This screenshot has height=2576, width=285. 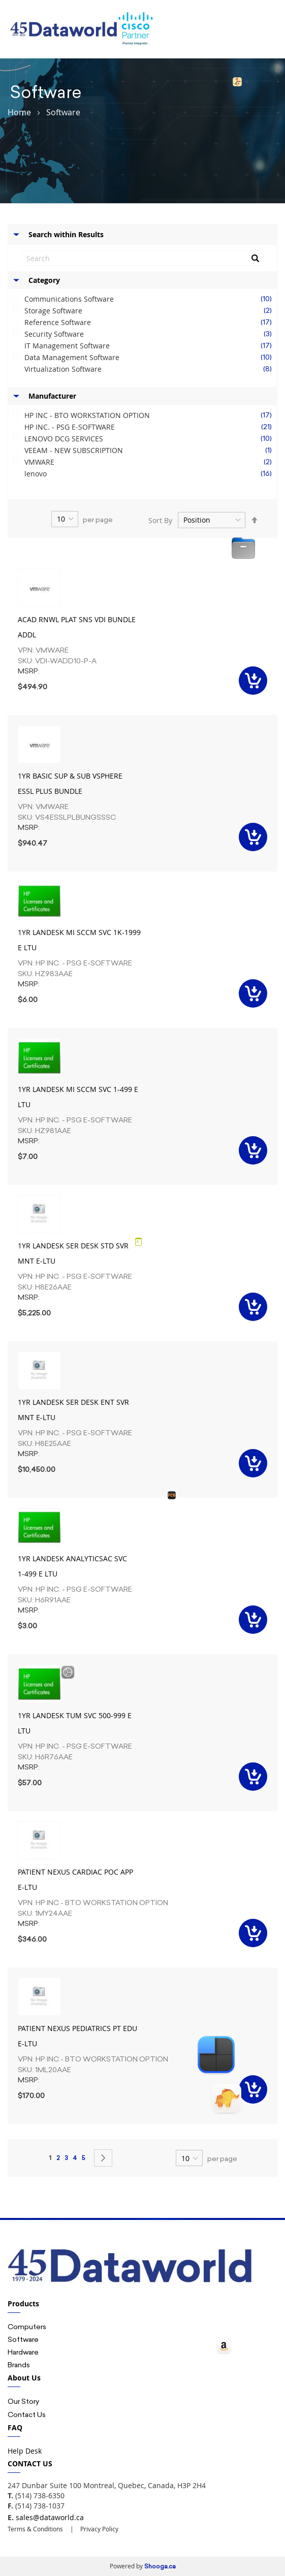 What do you see at coordinates (227, 2098) in the screenshot?
I see `open TablePlus database management app` at bounding box center [227, 2098].